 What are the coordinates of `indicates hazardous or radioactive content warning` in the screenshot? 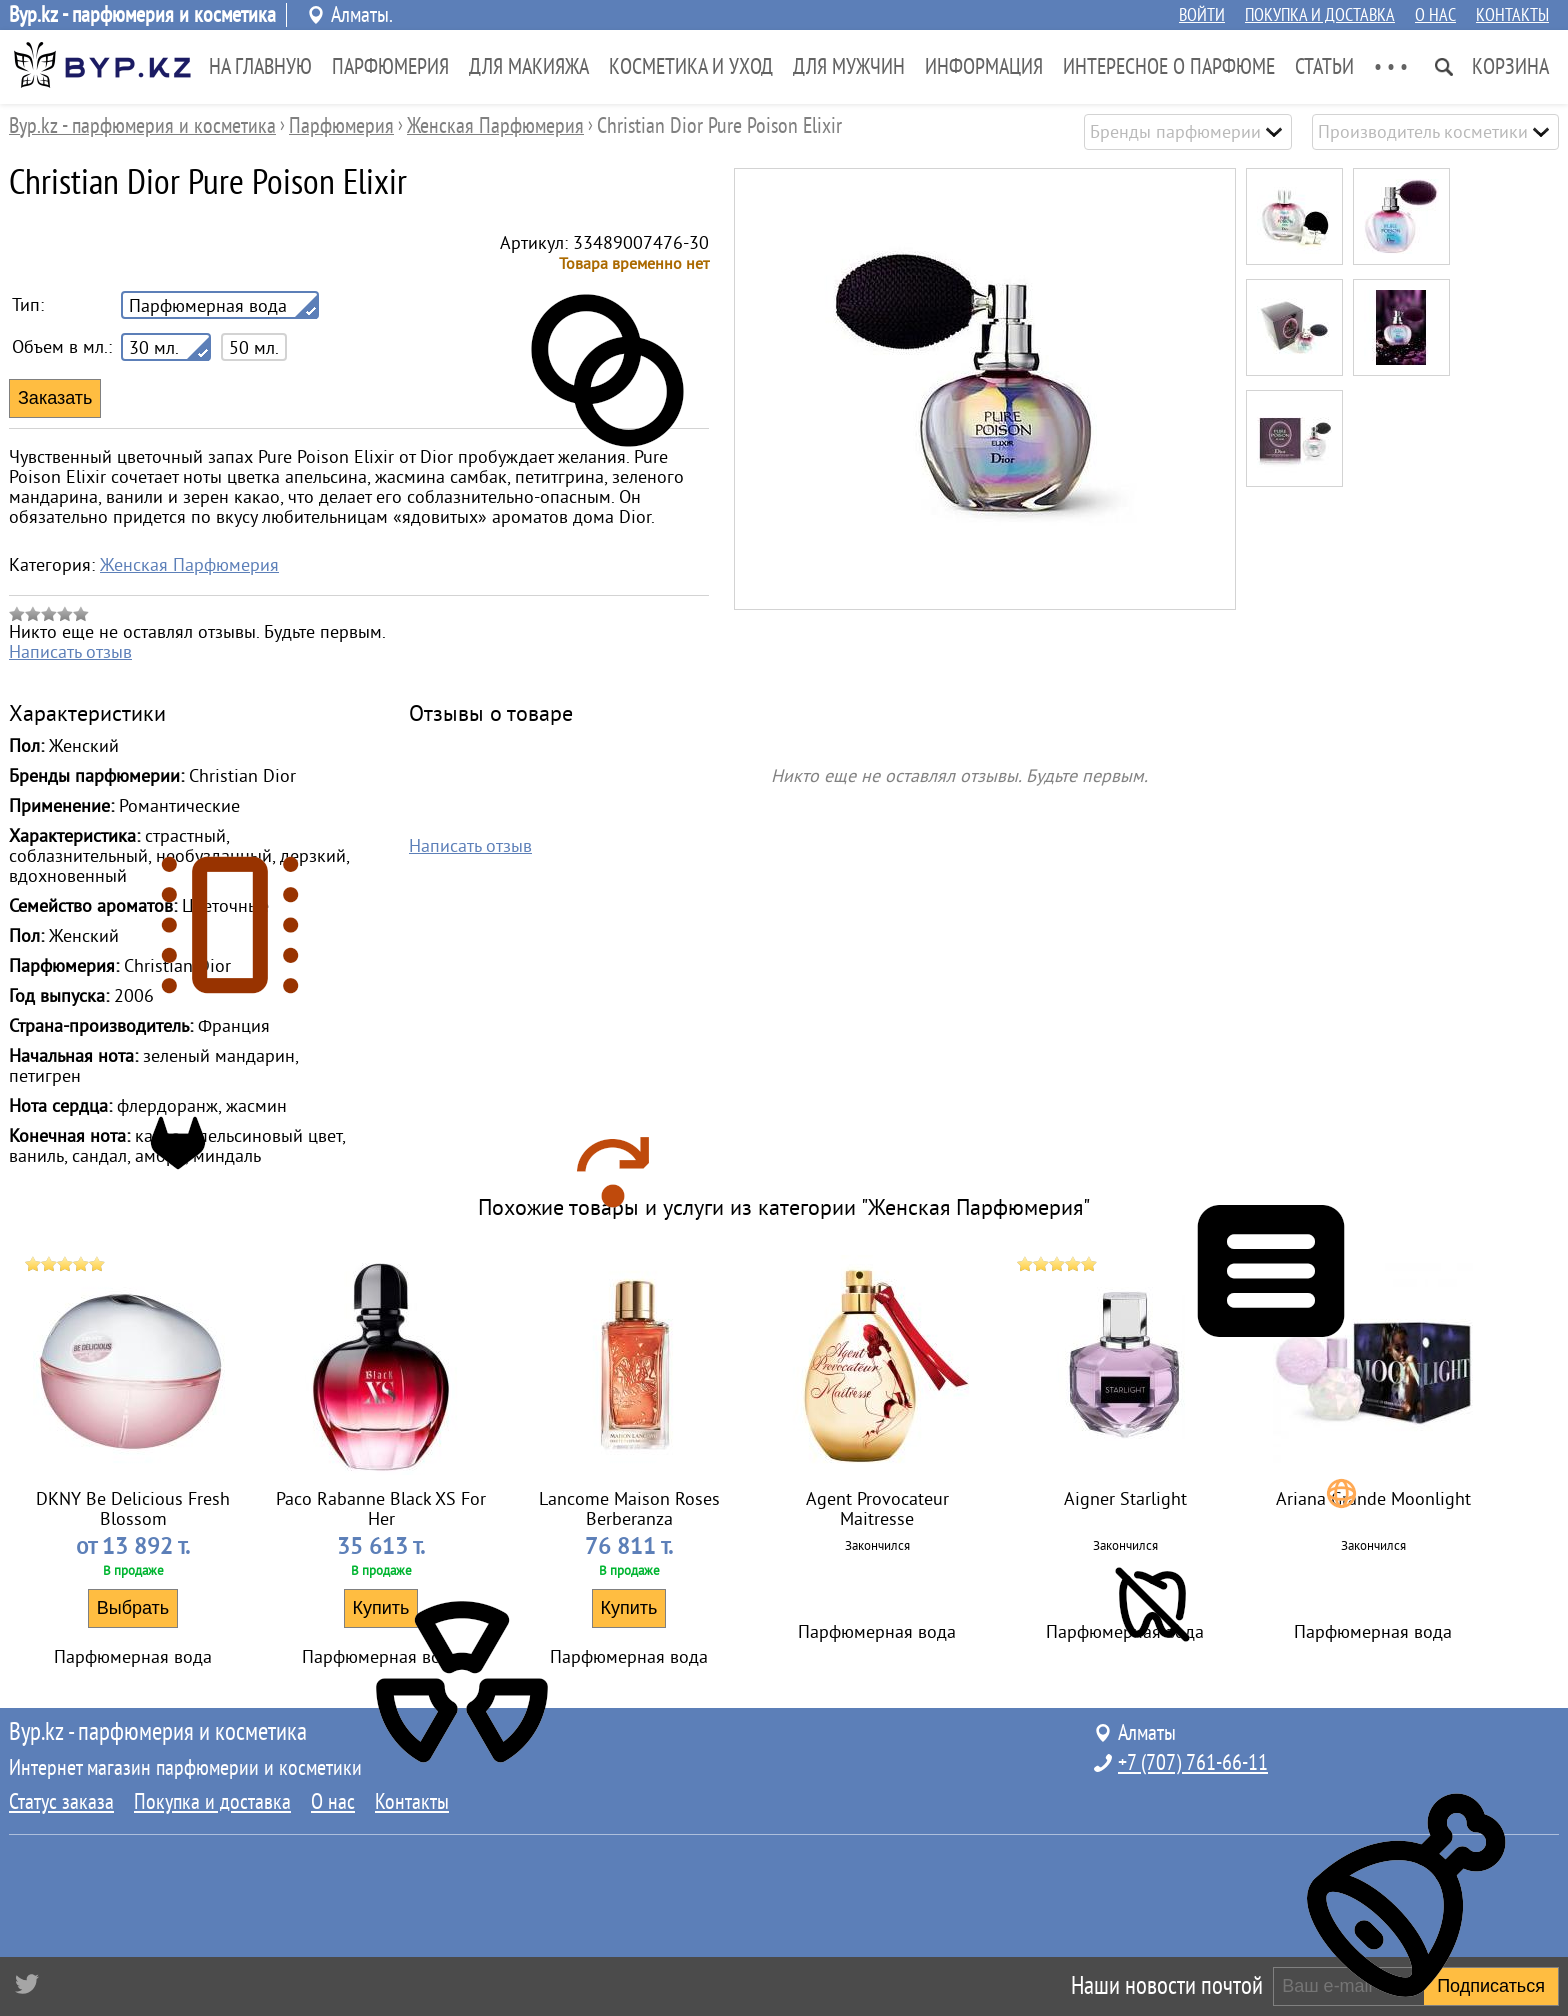 It's located at (462, 1687).